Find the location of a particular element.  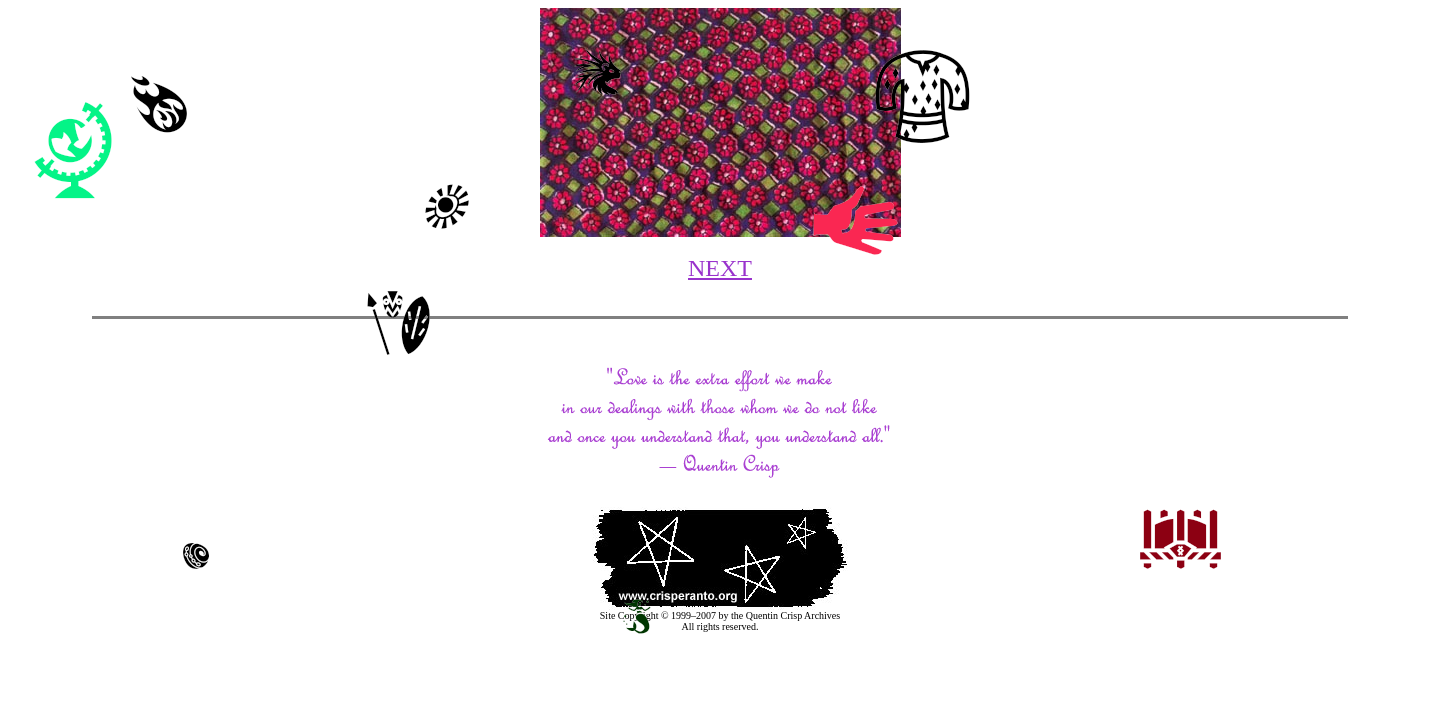

play hand gesture in a game (paper in rock-paper-scissors) is located at coordinates (856, 217).